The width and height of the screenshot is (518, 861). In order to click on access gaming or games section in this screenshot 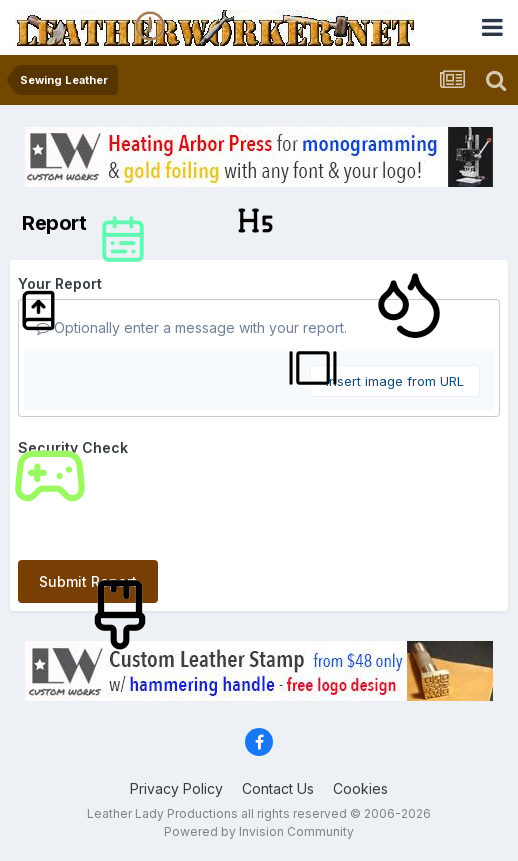, I will do `click(50, 476)`.